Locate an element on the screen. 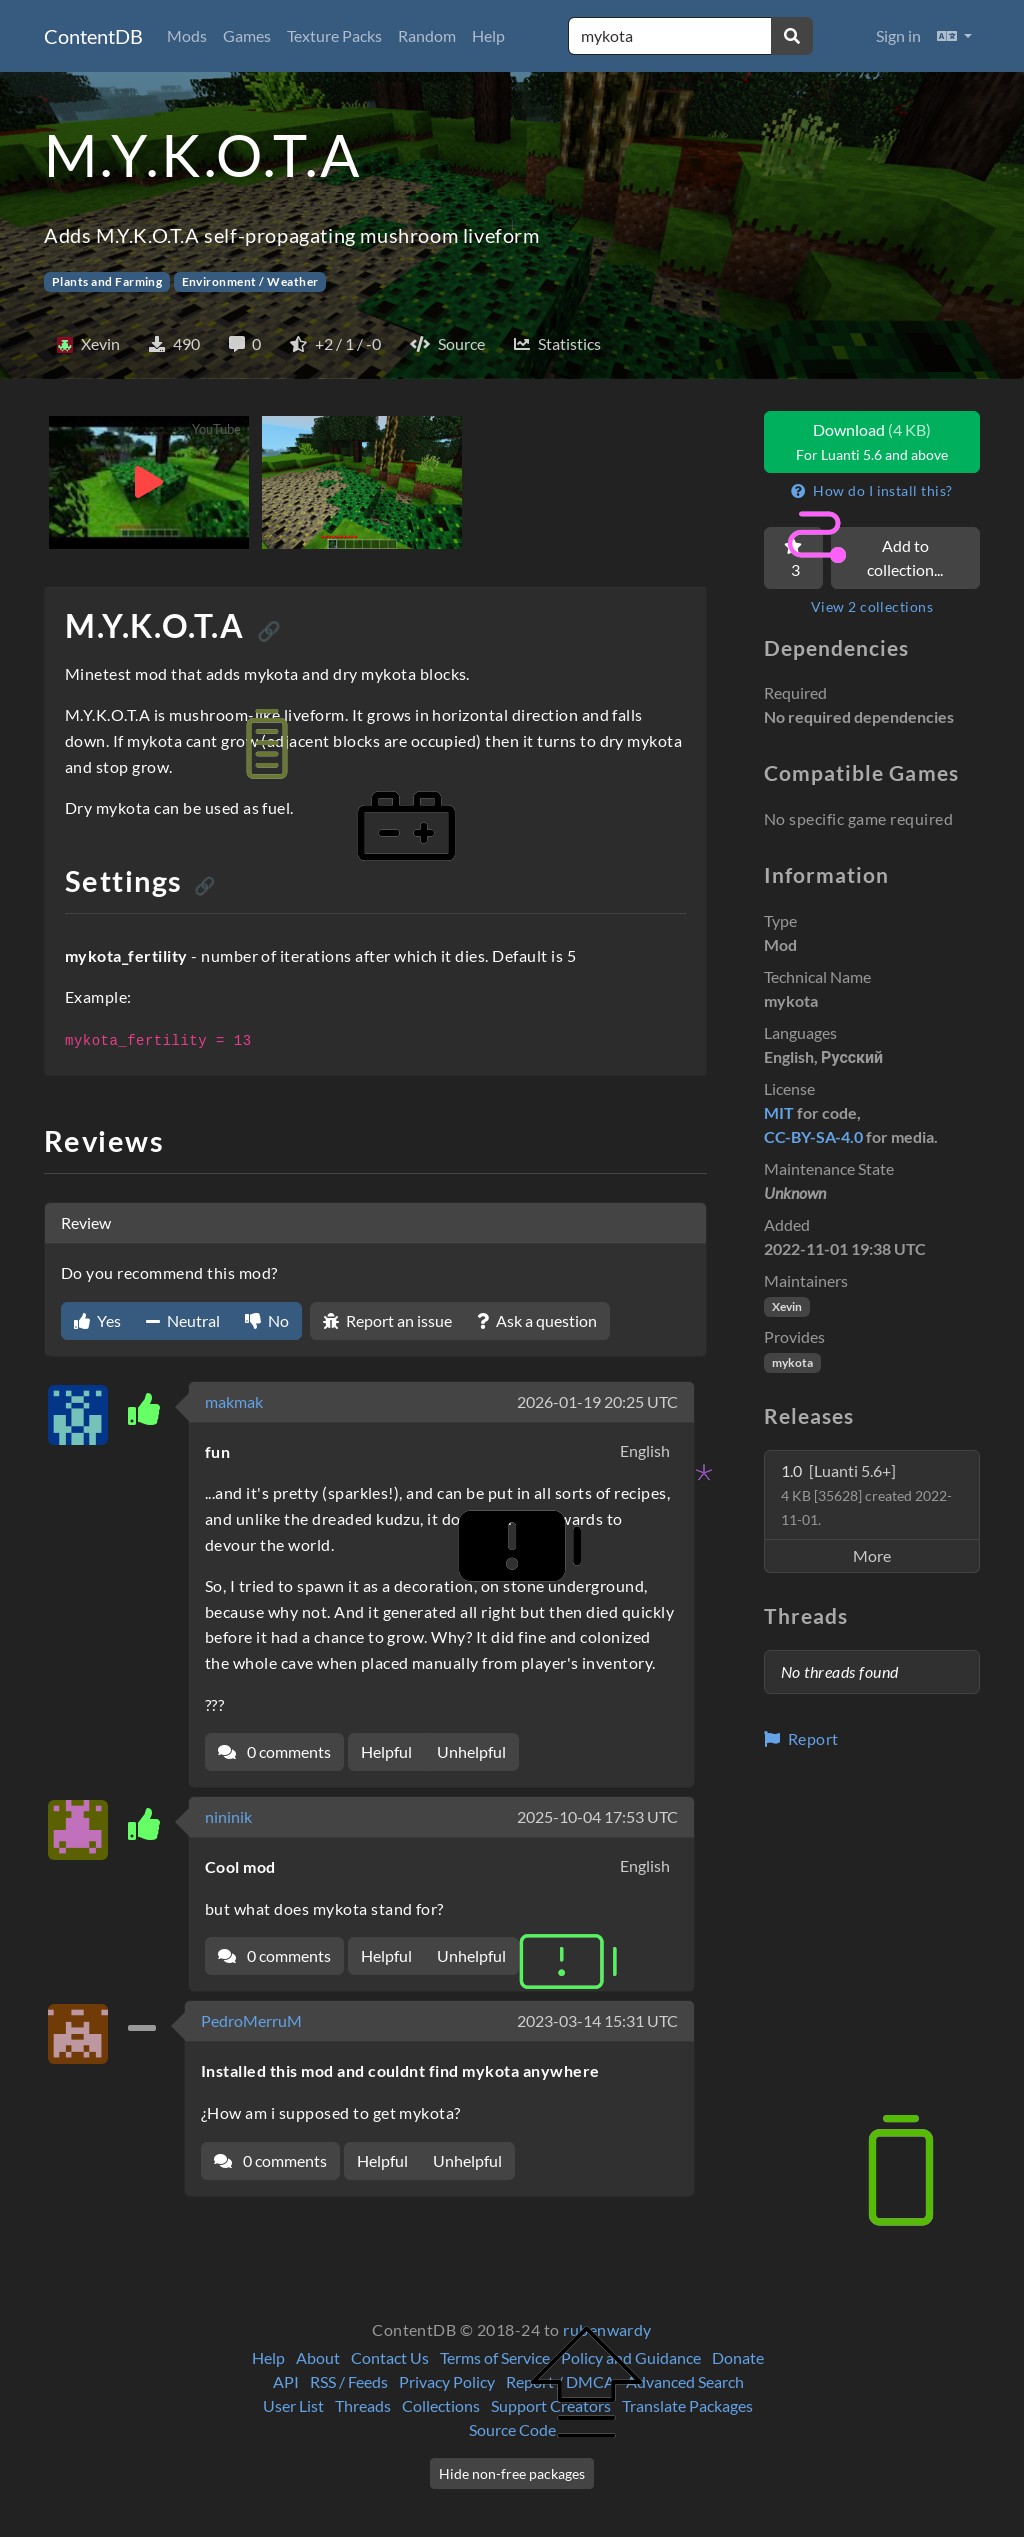  indicates a required field in a form is located at coordinates (704, 1473).